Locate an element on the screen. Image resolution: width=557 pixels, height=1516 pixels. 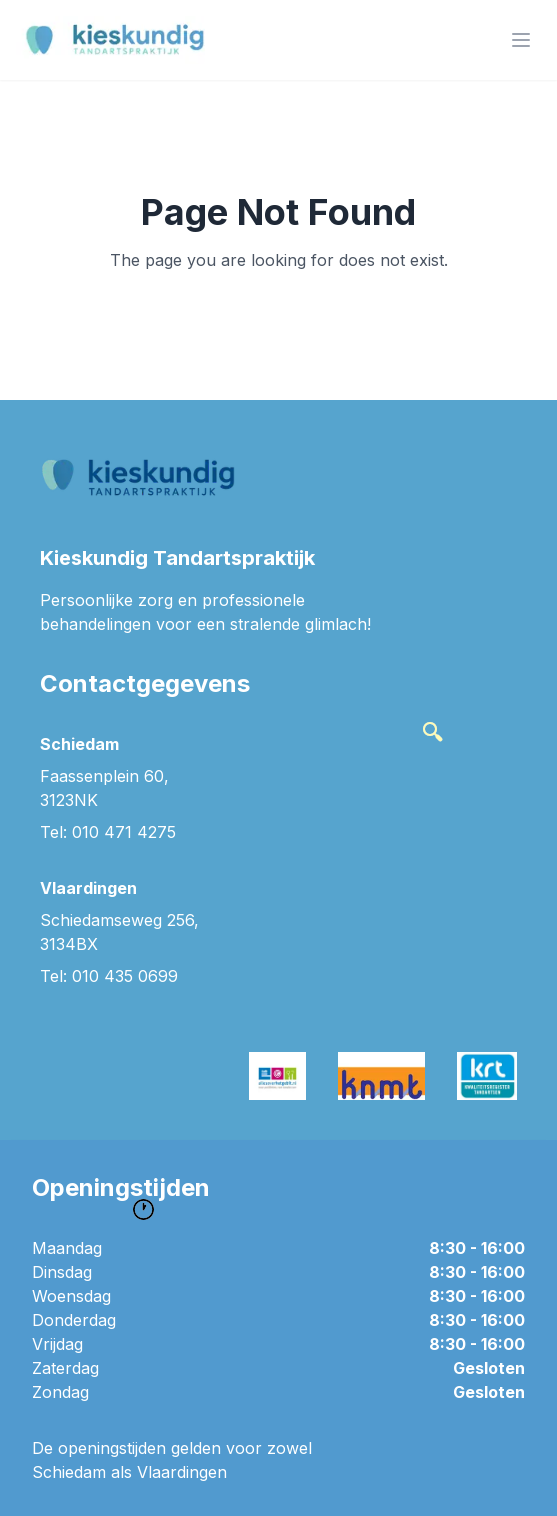
search for content or items is located at coordinates (433, 732).